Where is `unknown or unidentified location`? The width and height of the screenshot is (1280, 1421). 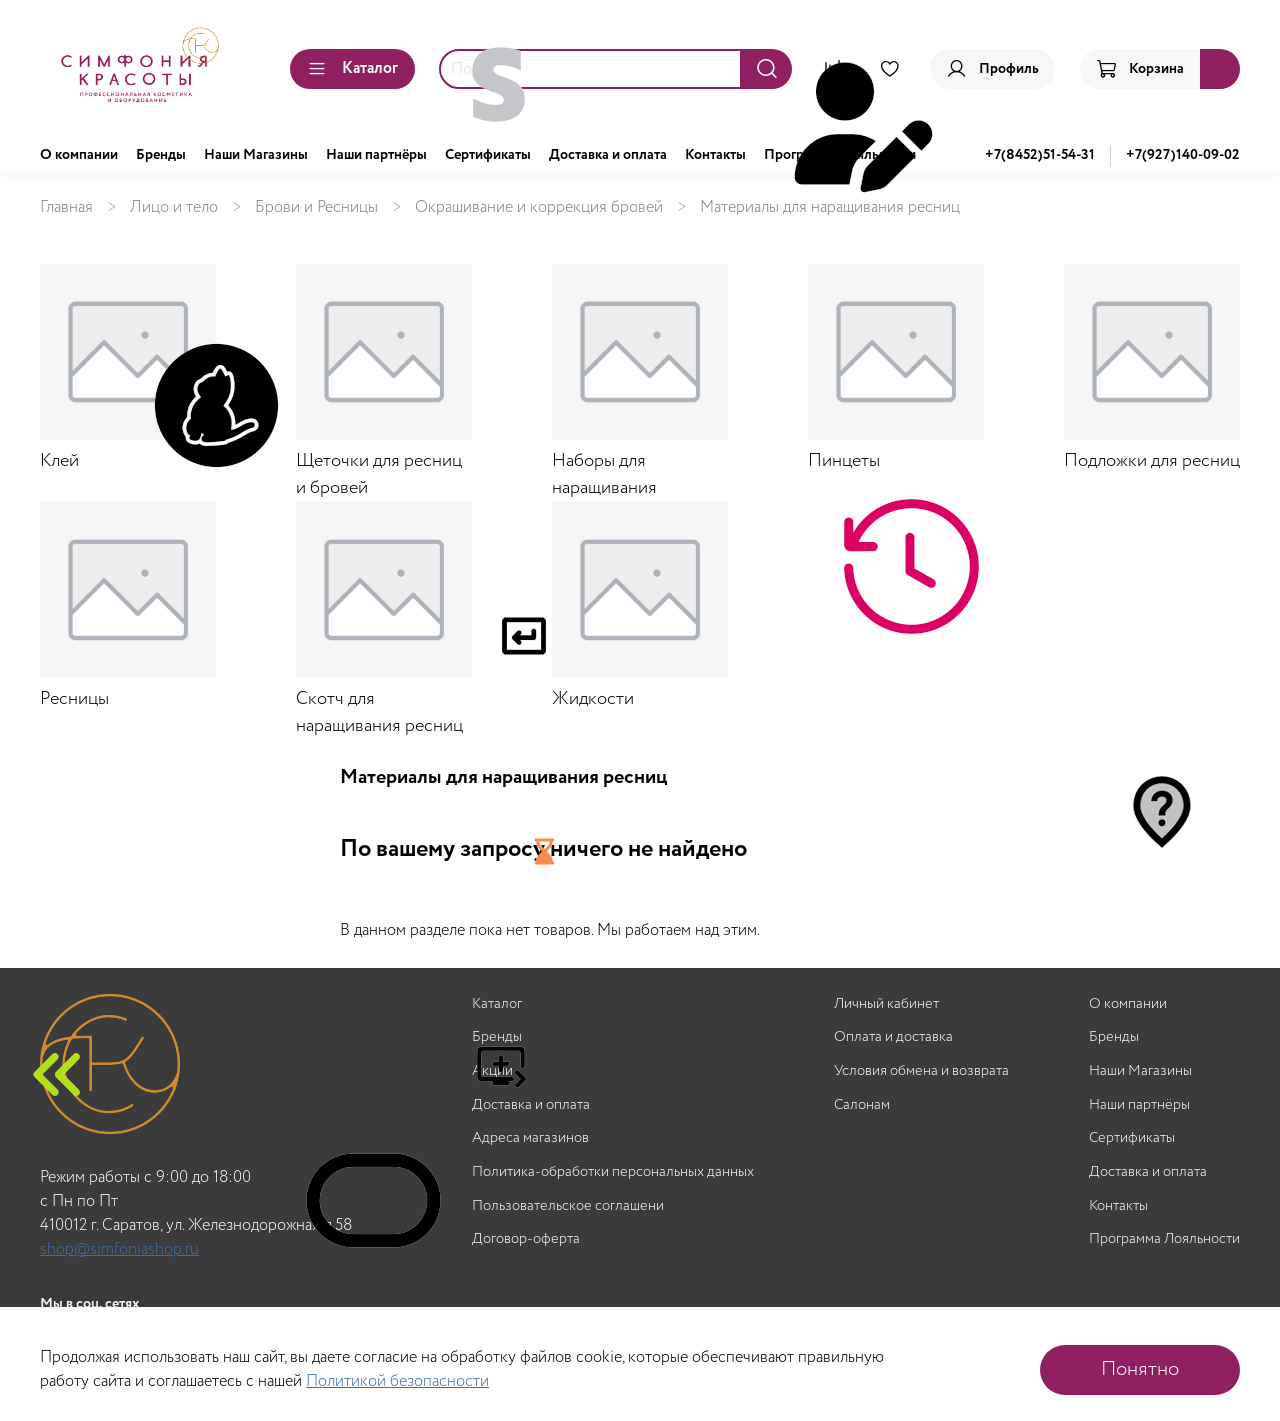 unknown or unidentified location is located at coordinates (1162, 812).